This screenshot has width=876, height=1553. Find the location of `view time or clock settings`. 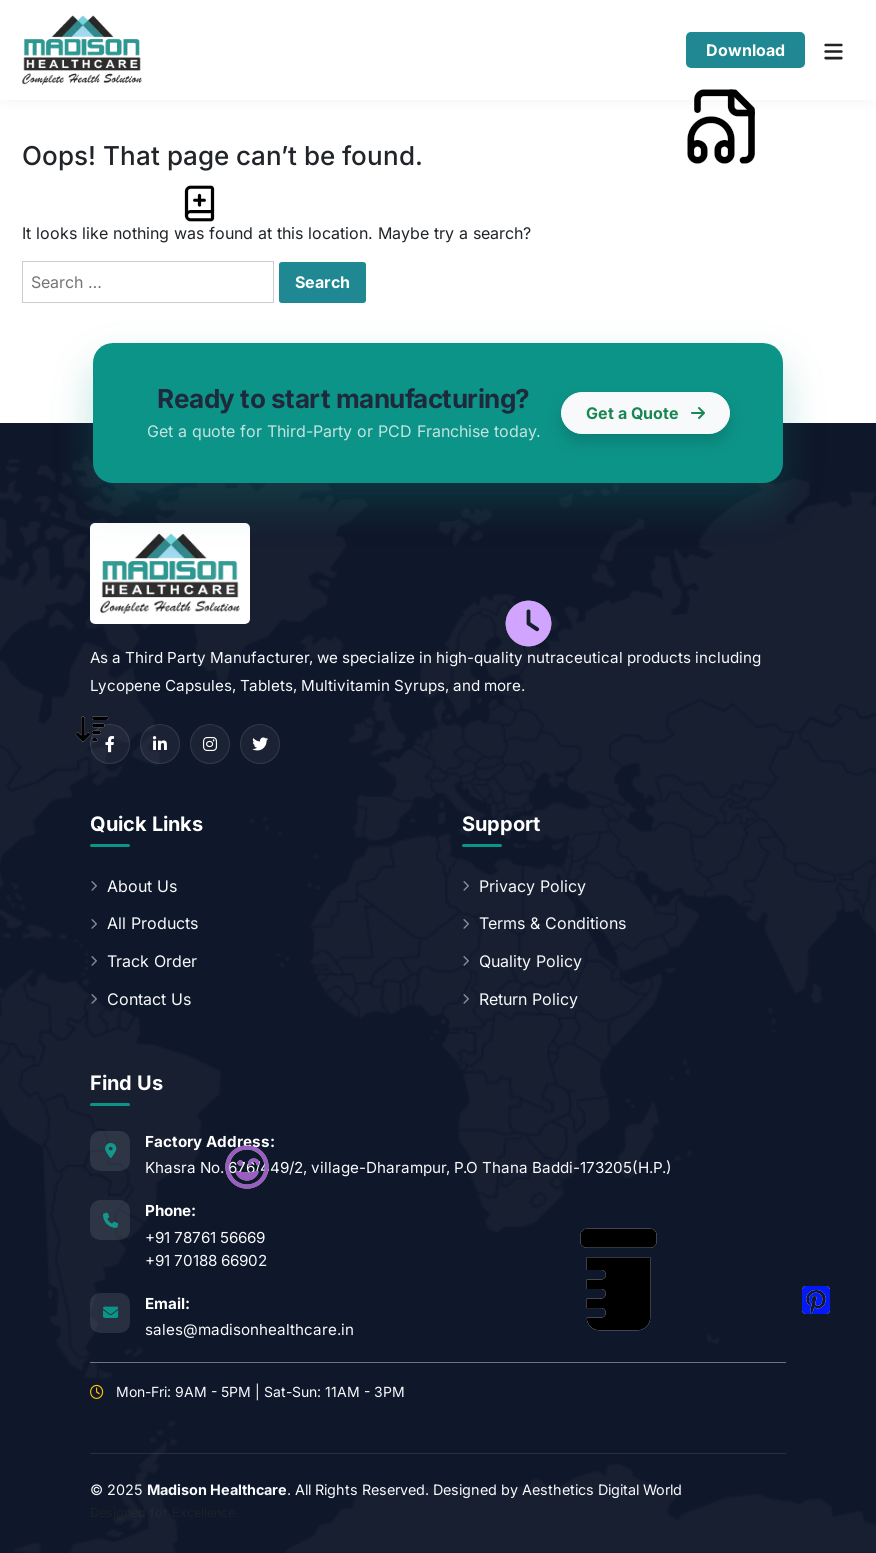

view time or clock settings is located at coordinates (528, 623).